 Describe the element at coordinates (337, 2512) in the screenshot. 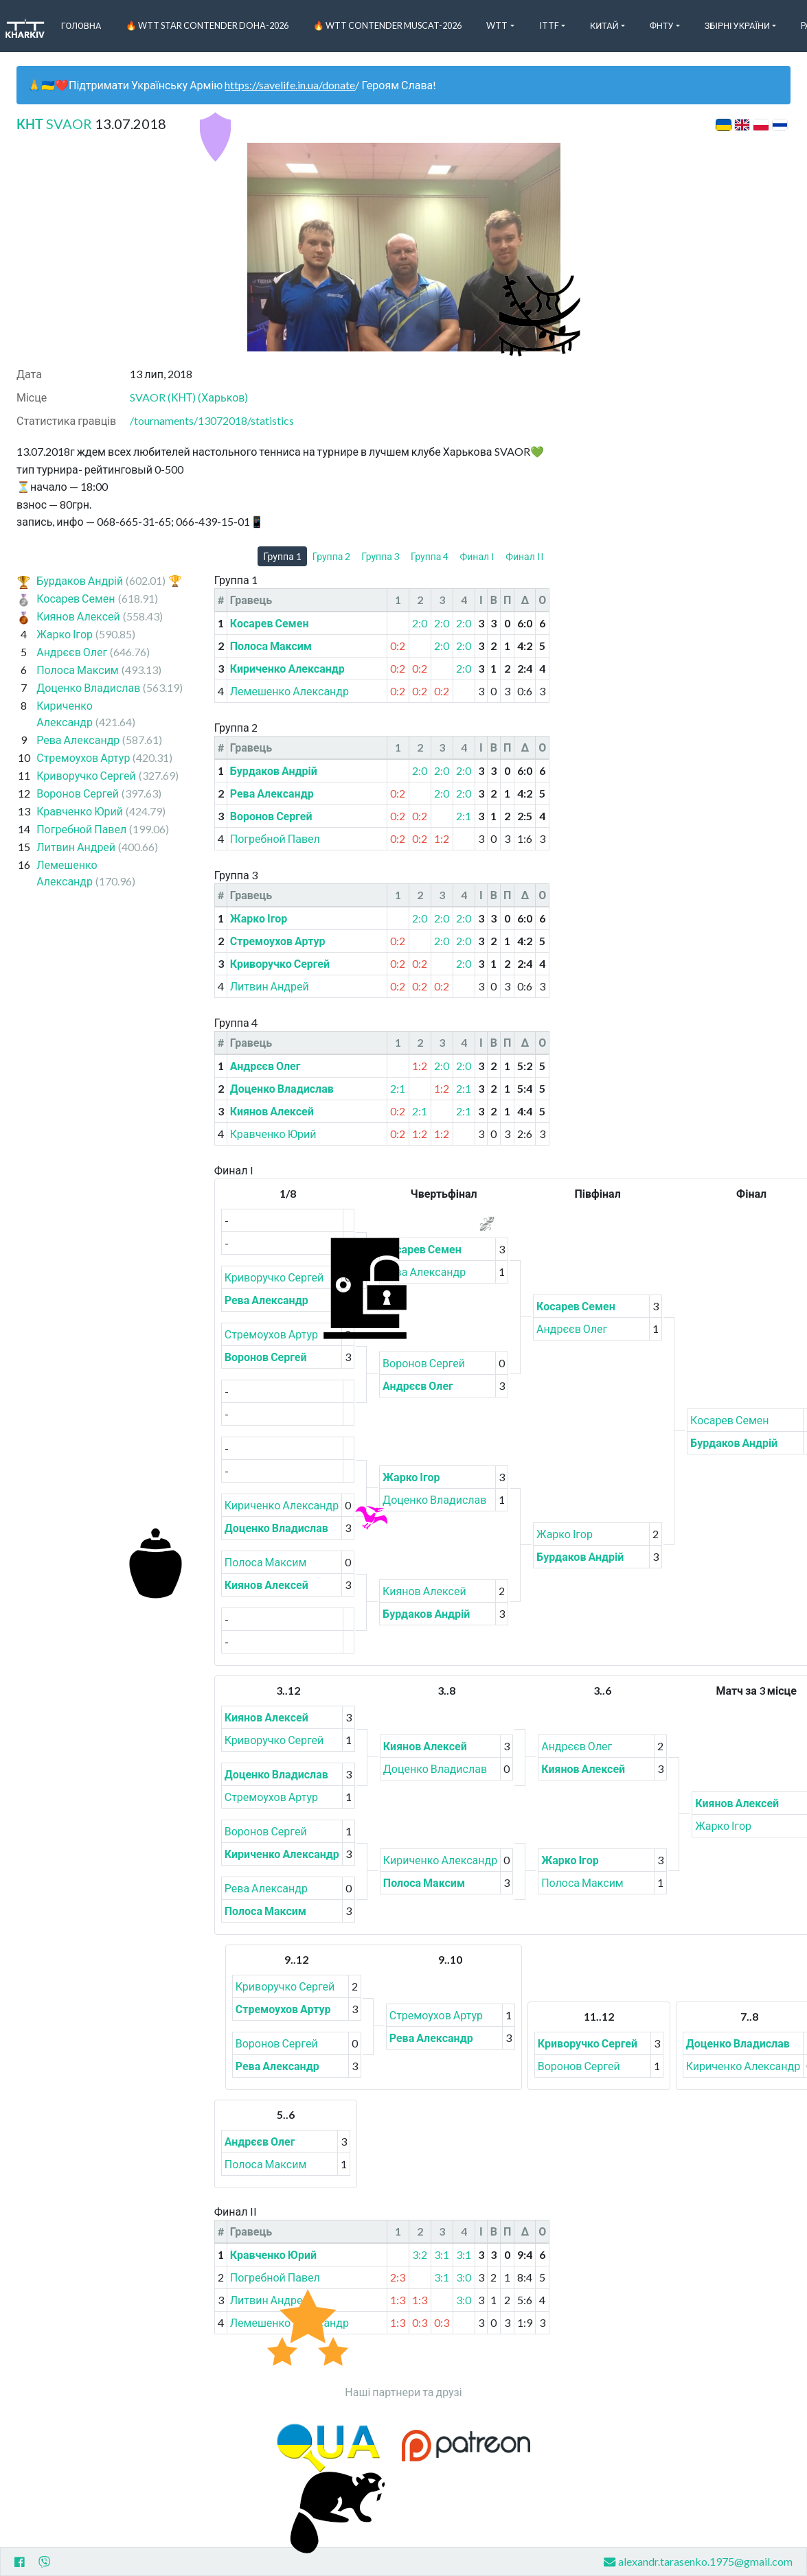

I see `beaver mascot or wildlife game element` at that location.